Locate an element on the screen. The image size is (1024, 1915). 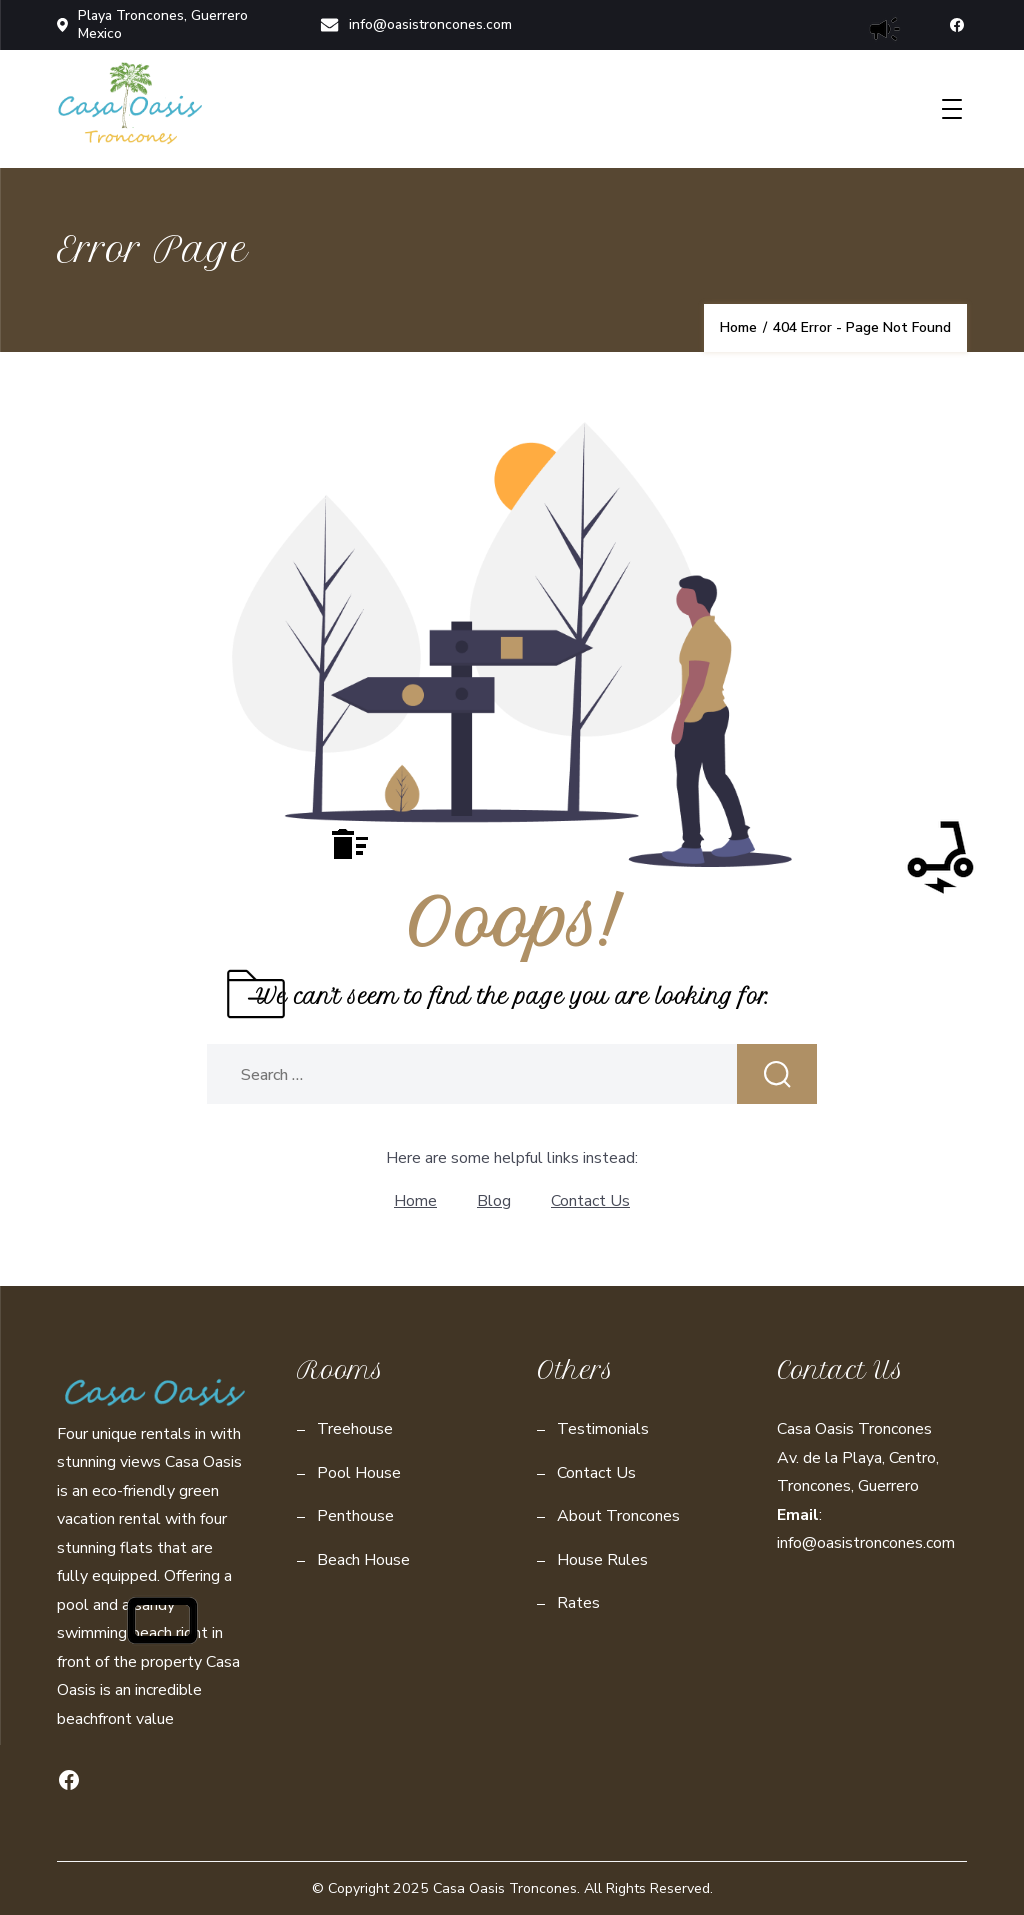
delete all selected items is located at coordinates (350, 844).